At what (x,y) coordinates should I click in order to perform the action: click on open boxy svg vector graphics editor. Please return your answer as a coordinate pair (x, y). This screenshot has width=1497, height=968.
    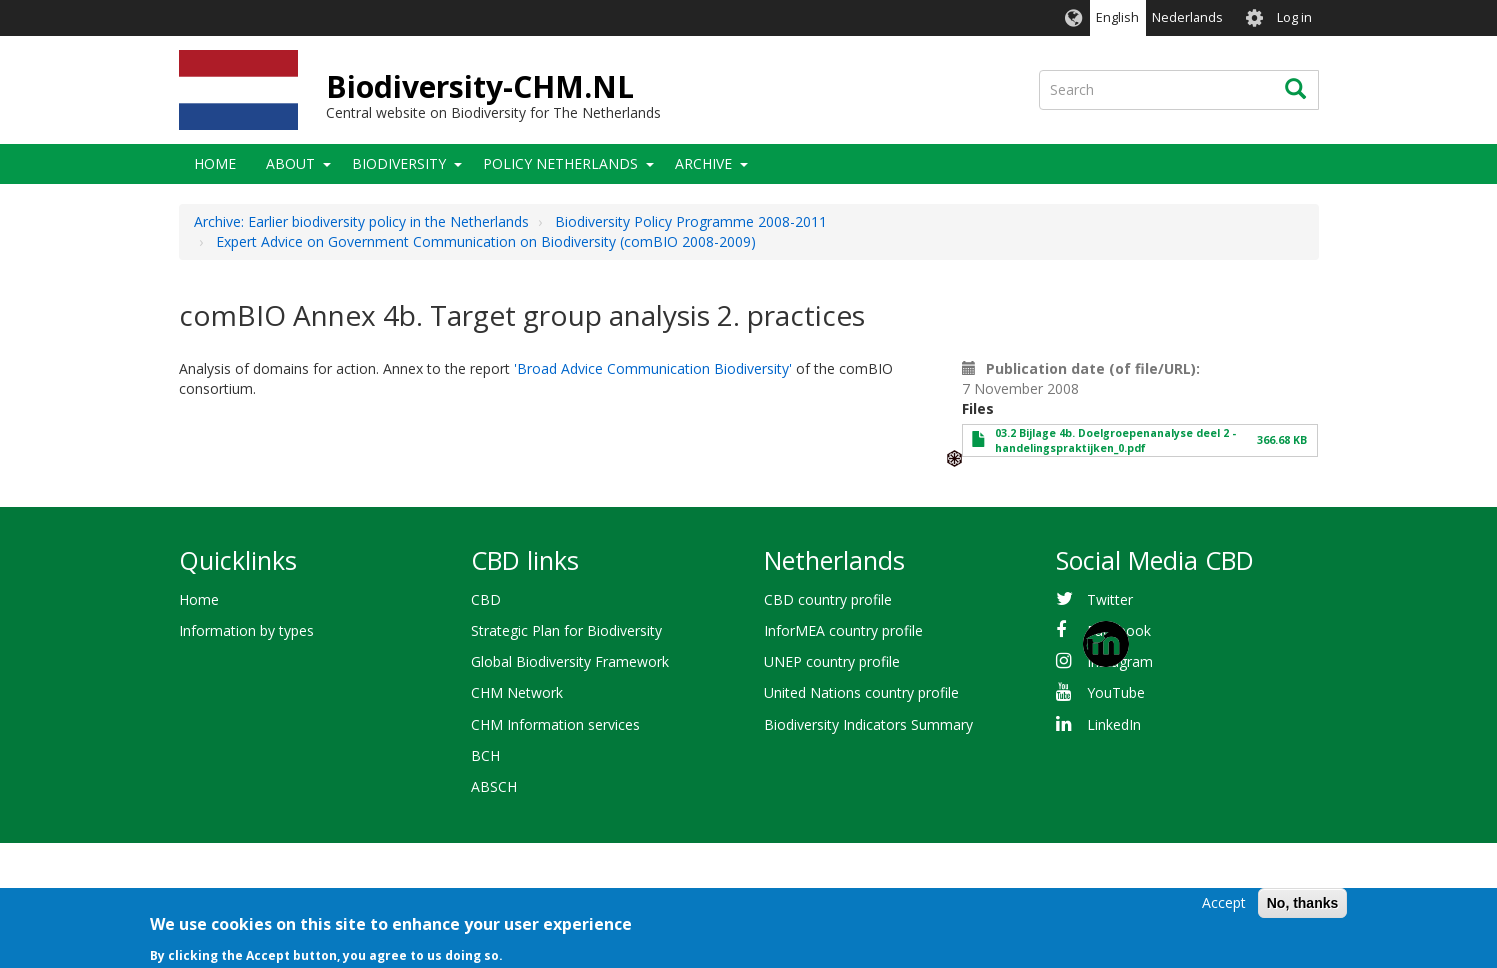
    Looking at the image, I should click on (954, 458).